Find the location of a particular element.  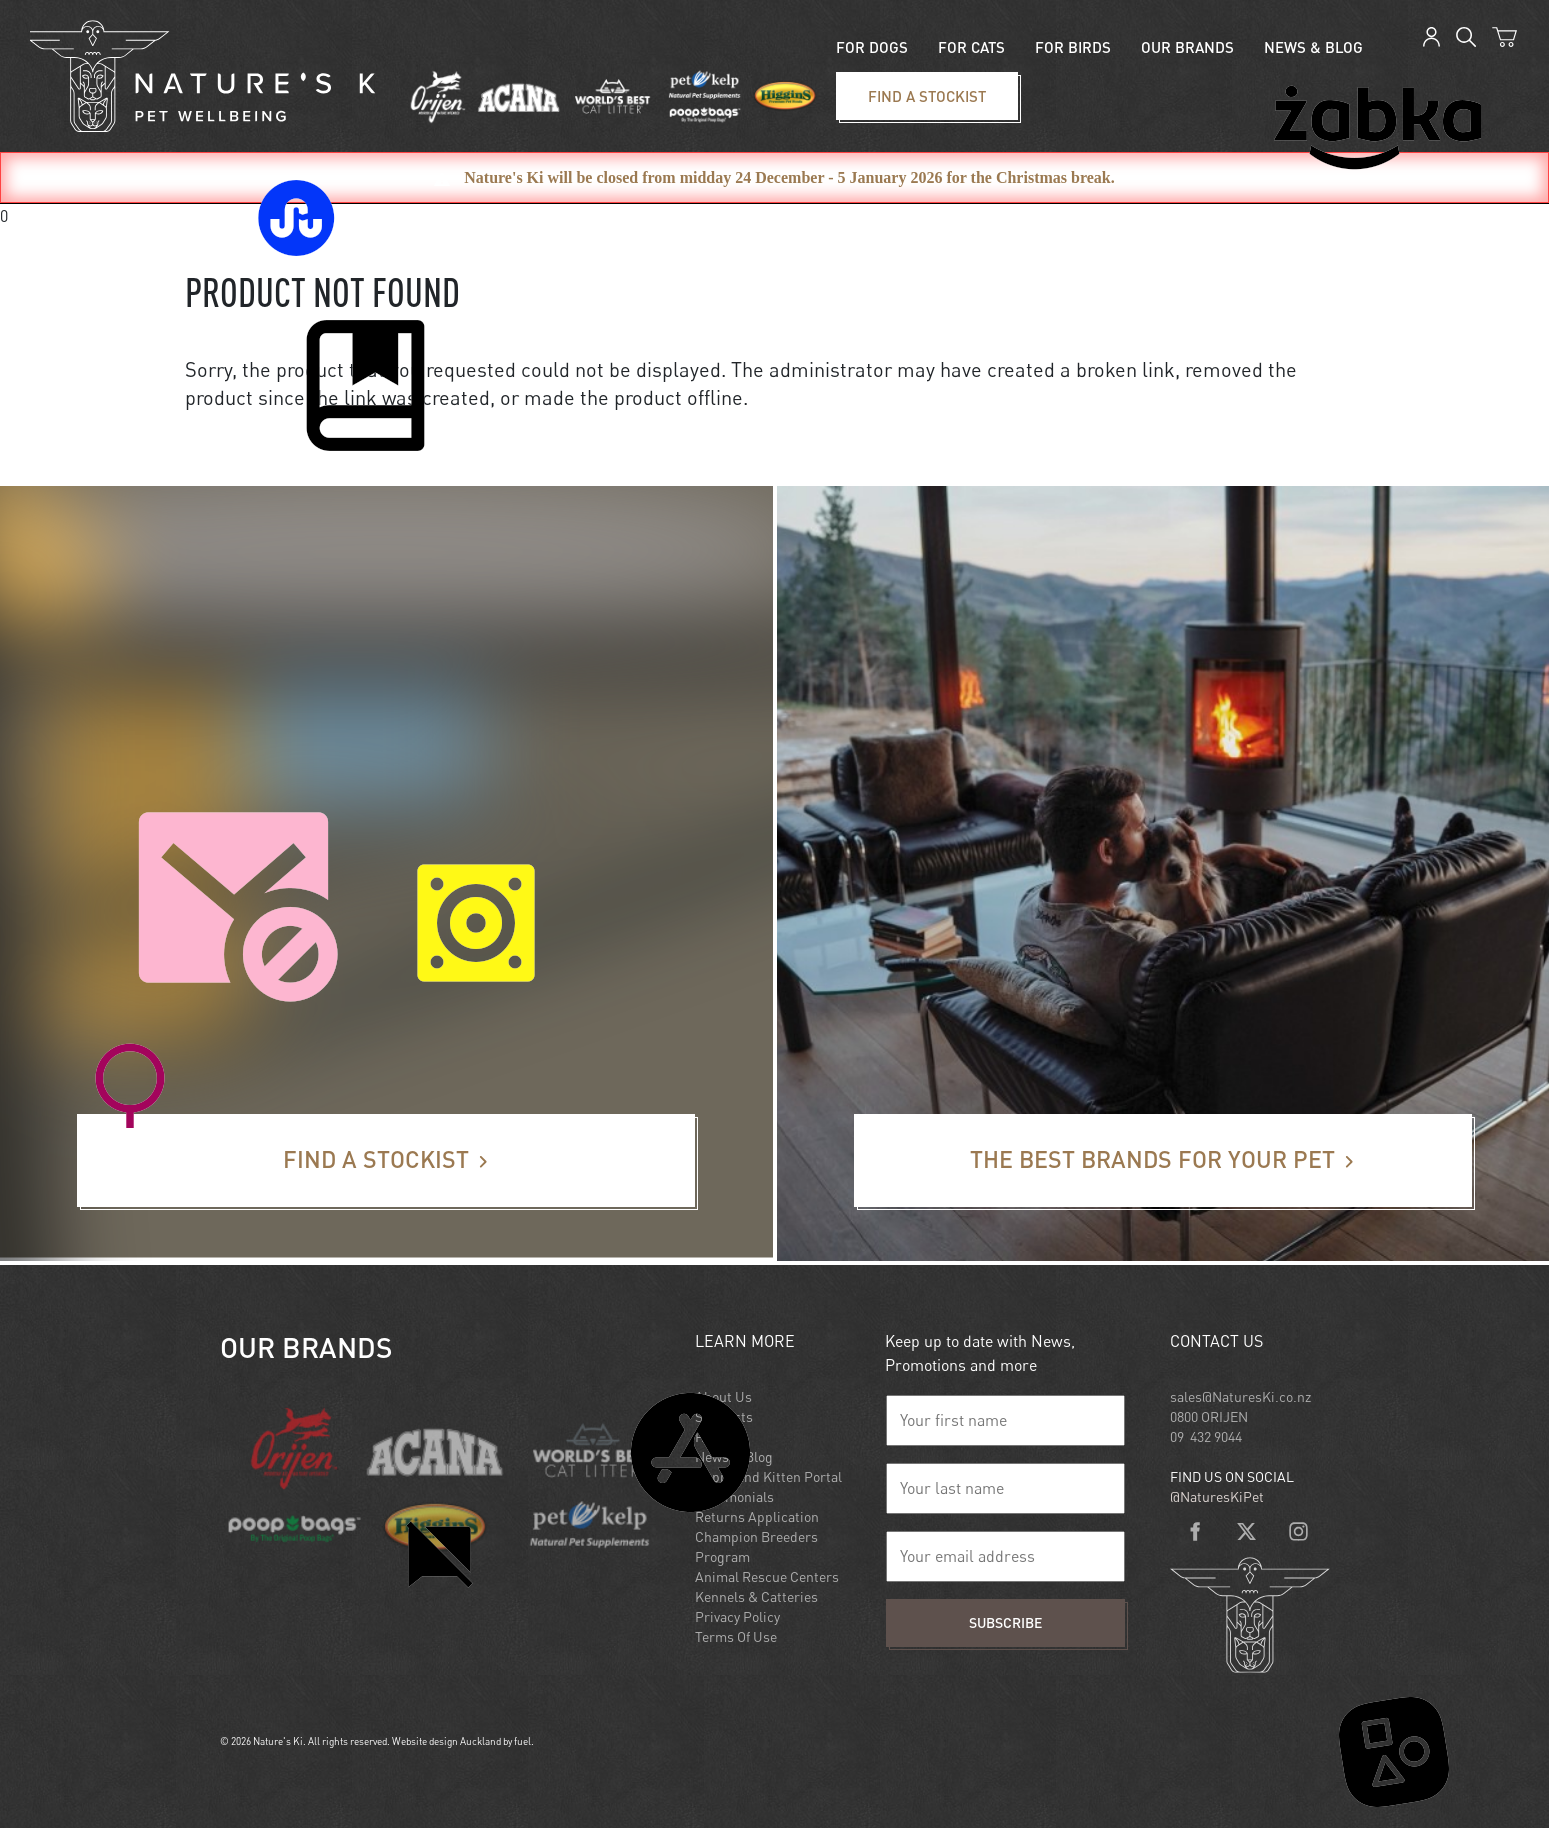

stumbleupon social media logo is located at coordinates (295, 218).